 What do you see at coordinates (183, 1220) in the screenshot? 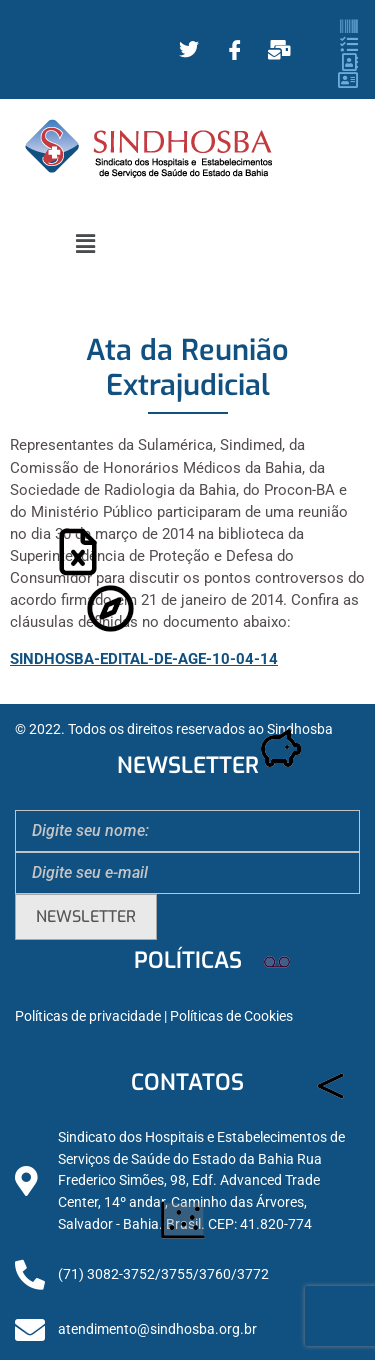
I see `view scatter plot data visualization` at bounding box center [183, 1220].